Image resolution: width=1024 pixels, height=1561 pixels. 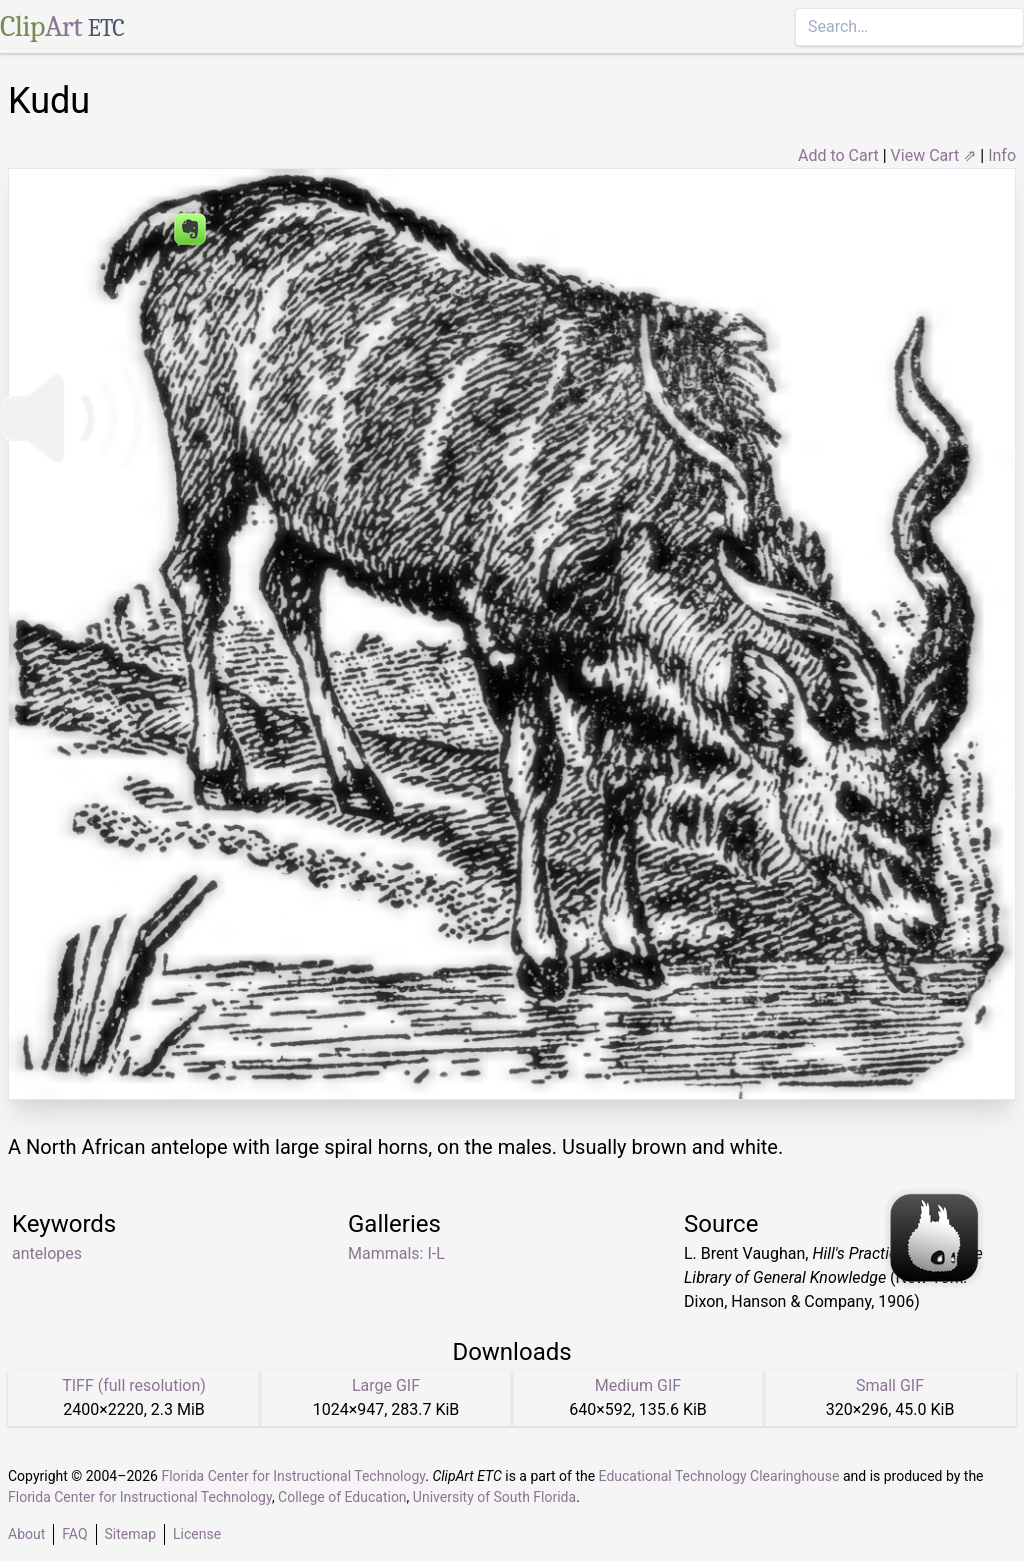 What do you see at coordinates (934, 1238) in the screenshot?
I see `launch the badland game app` at bounding box center [934, 1238].